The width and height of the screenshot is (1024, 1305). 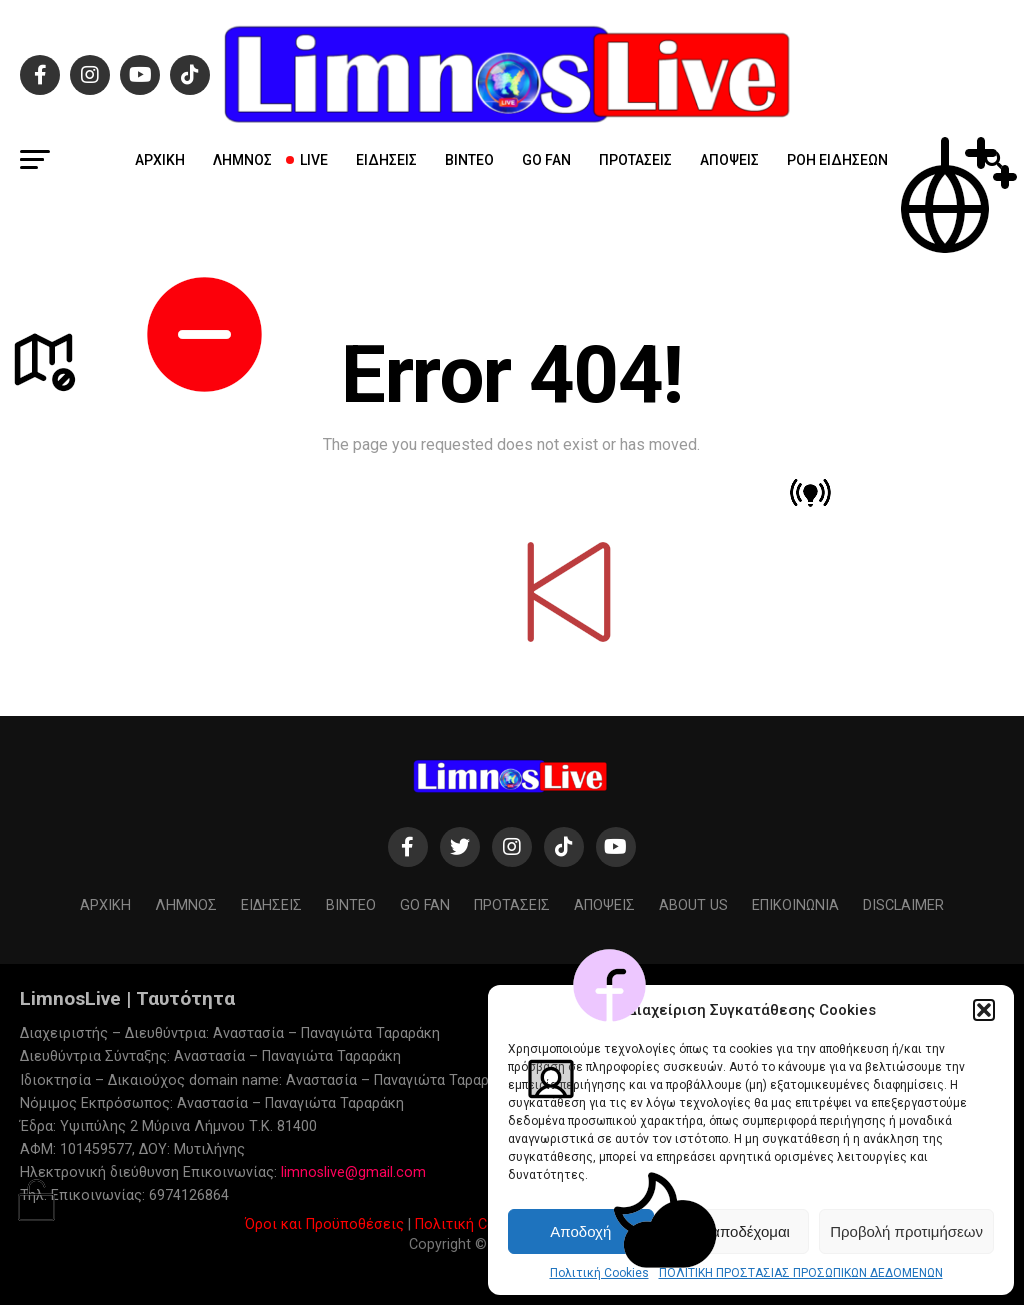 I want to click on unlocked or unsecured state, so click(x=36, y=1202).